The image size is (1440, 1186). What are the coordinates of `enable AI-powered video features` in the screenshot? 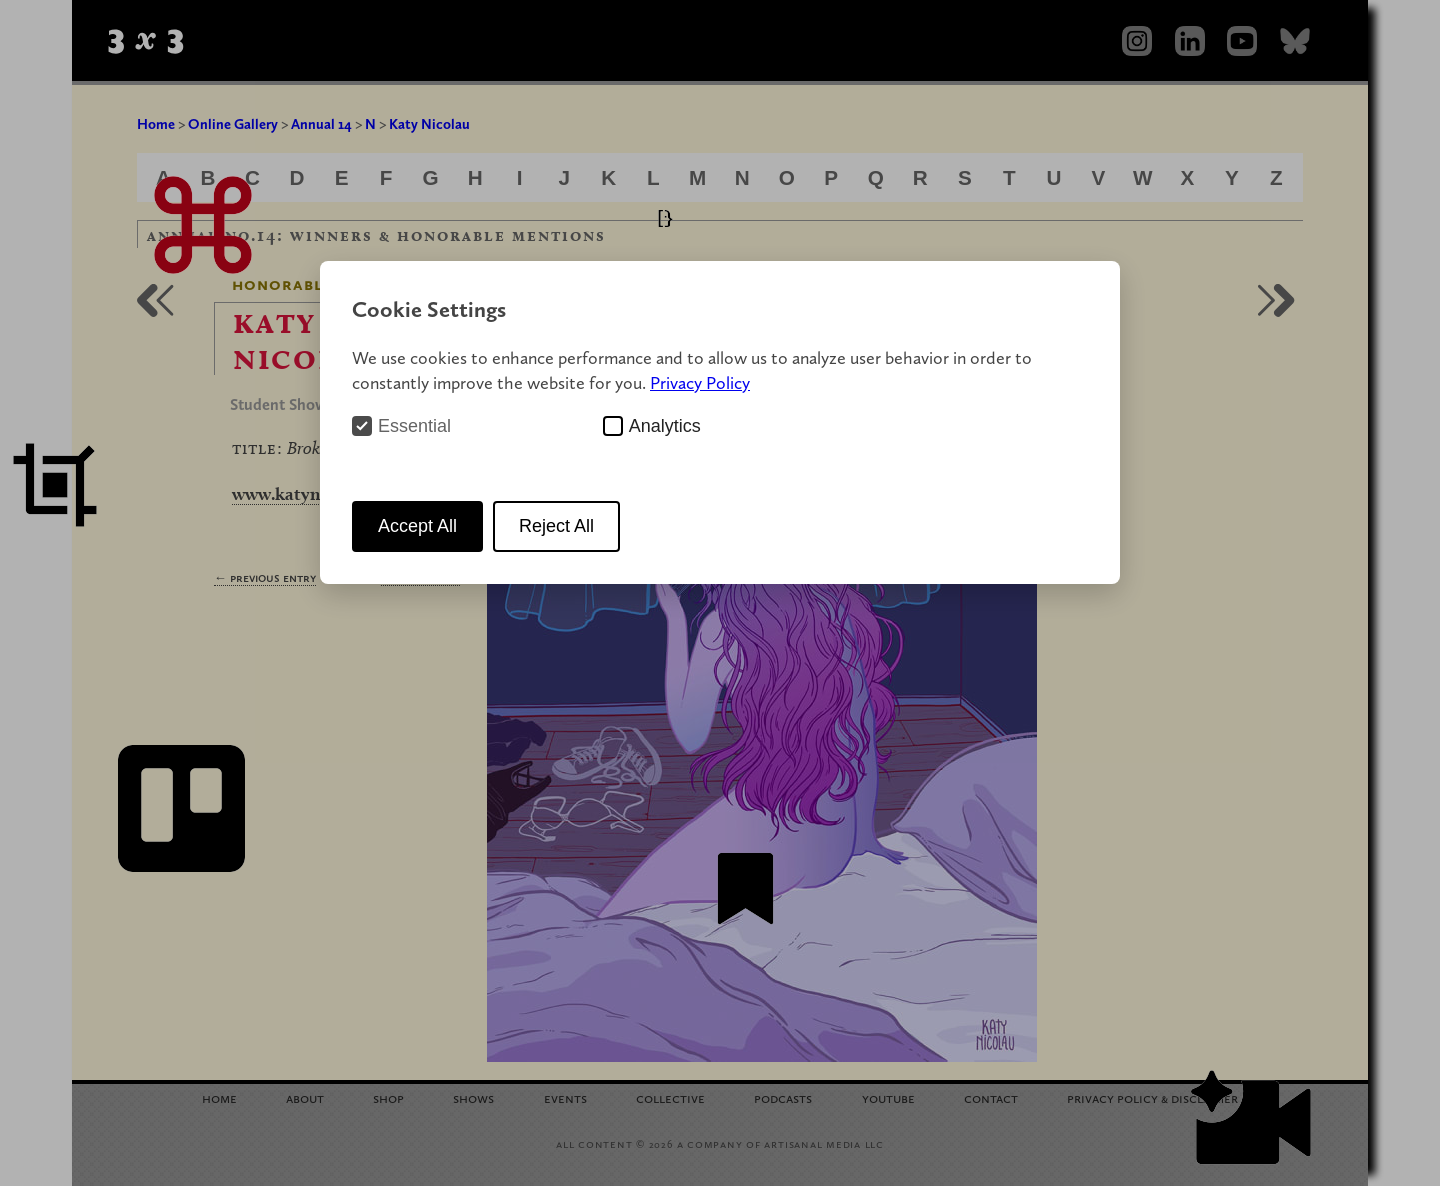 It's located at (1253, 1122).